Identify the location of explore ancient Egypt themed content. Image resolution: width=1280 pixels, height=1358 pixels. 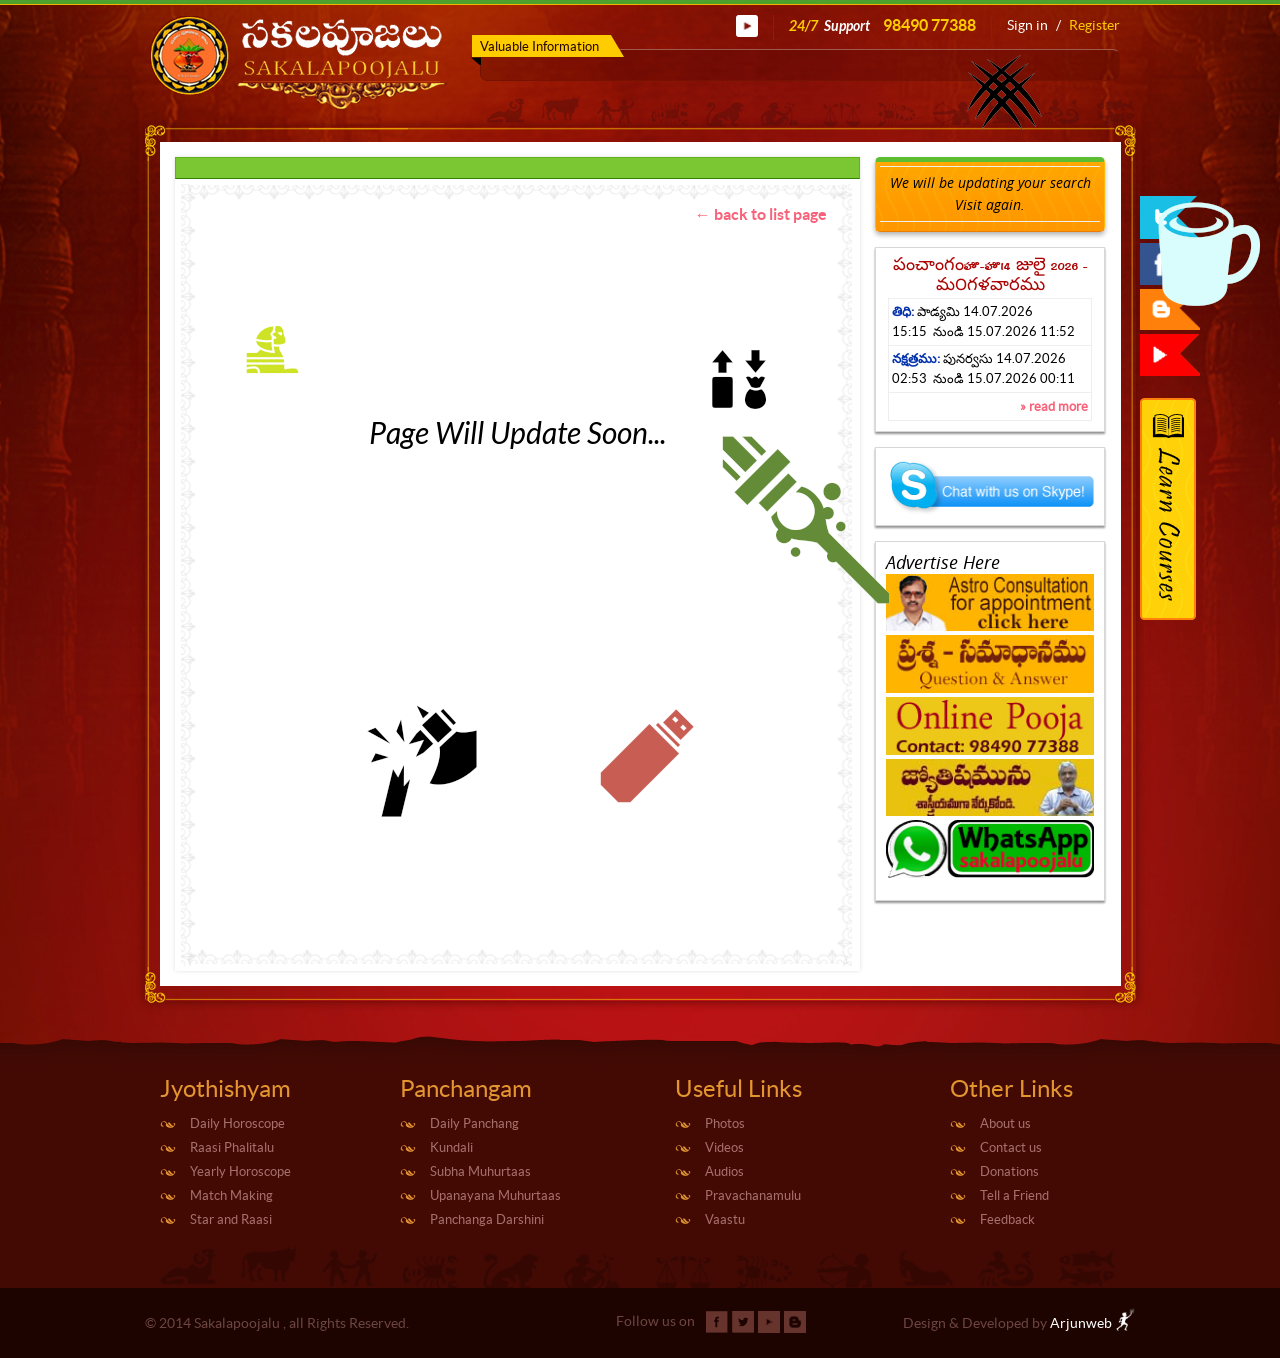
(272, 347).